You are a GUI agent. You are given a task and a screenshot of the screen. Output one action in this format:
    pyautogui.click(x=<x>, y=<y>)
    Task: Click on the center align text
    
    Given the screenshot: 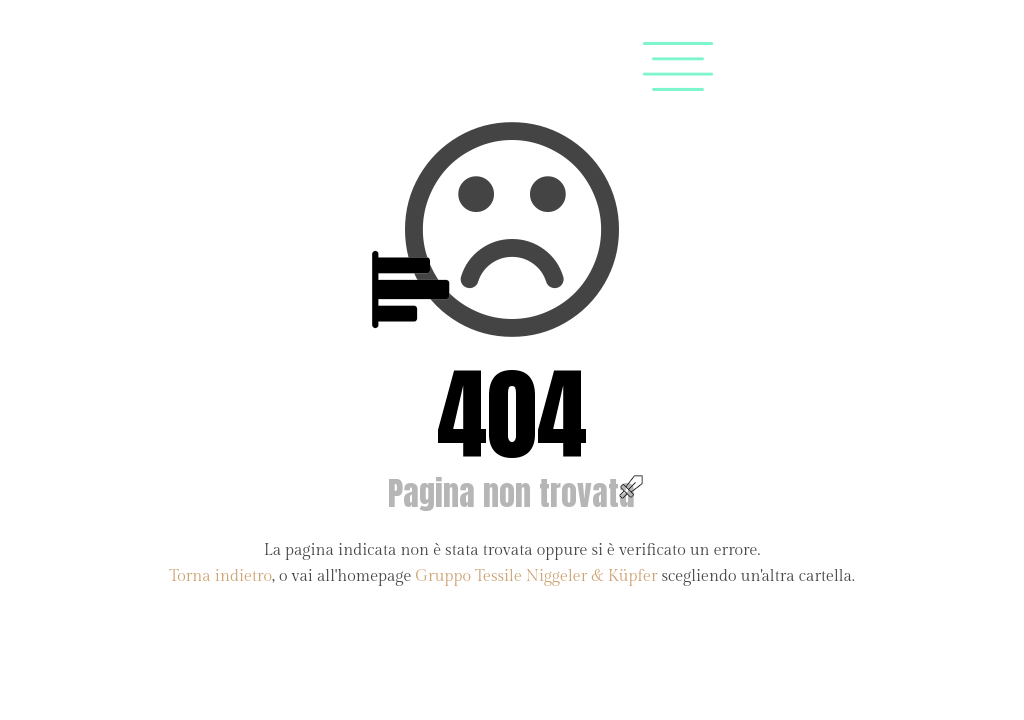 What is the action you would take?
    pyautogui.click(x=678, y=68)
    